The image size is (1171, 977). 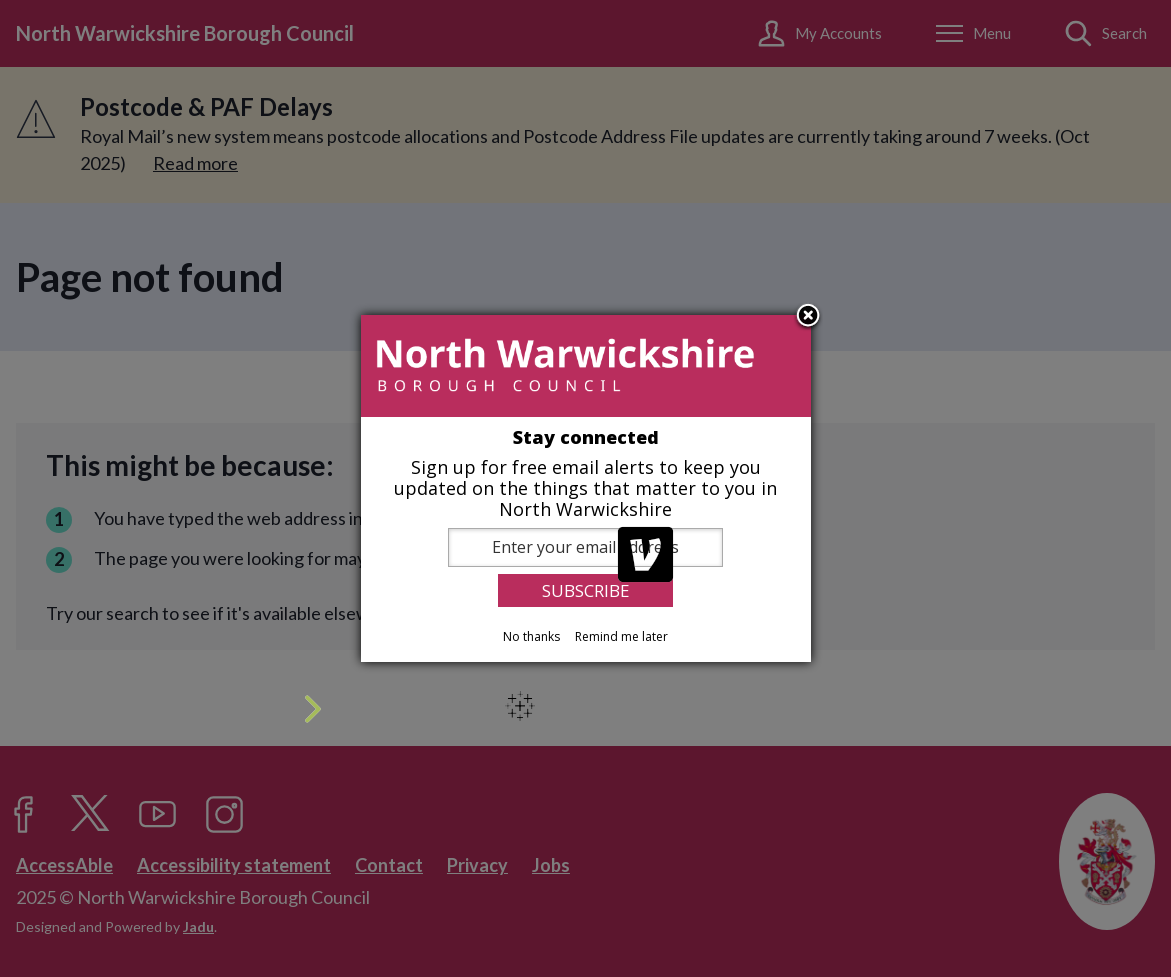 I want to click on navigate to the next item or page, so click(x=313, y=709).